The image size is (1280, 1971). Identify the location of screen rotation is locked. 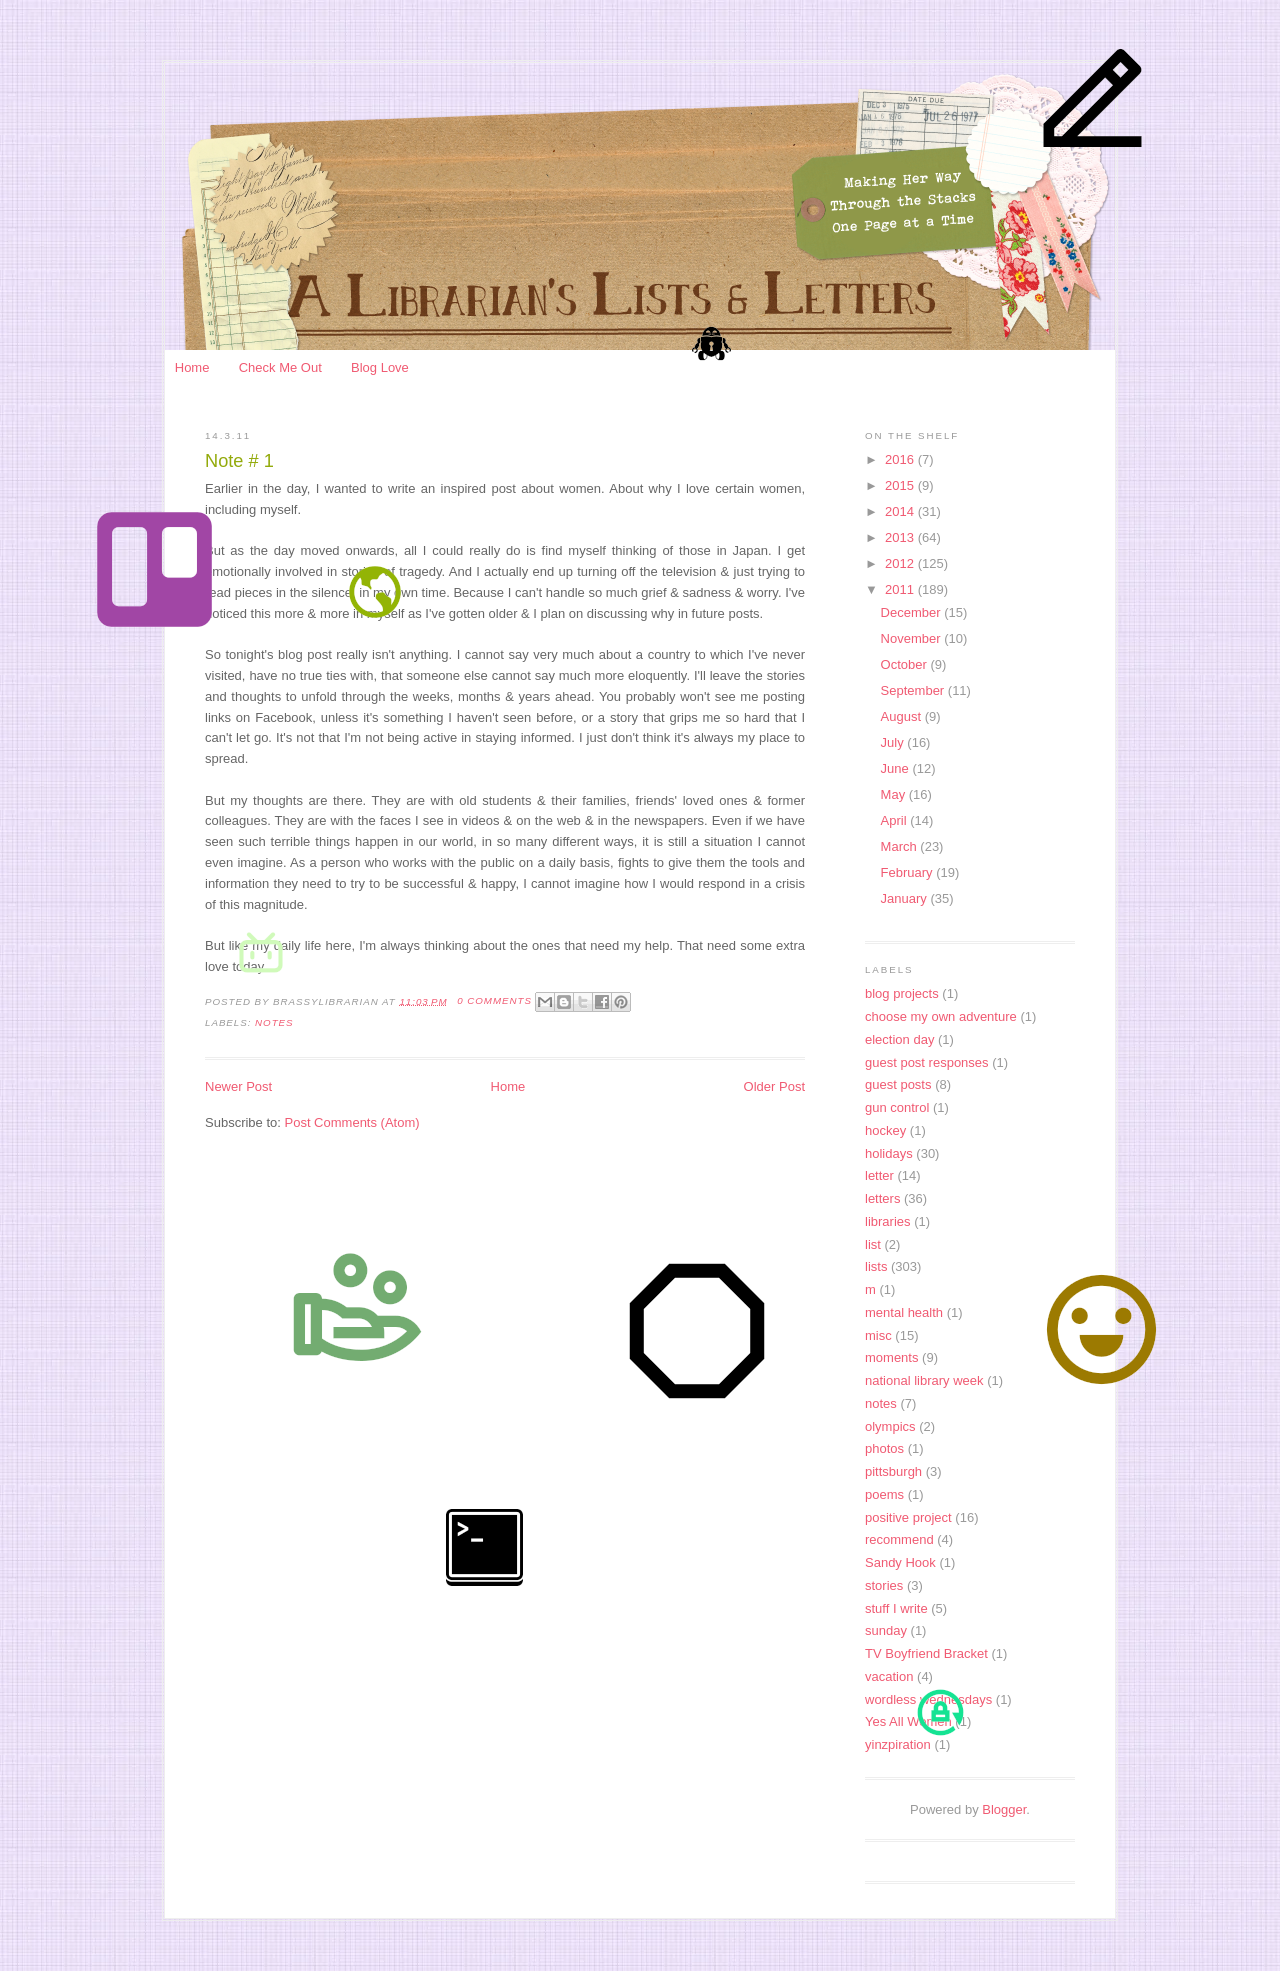
(940, 1712).